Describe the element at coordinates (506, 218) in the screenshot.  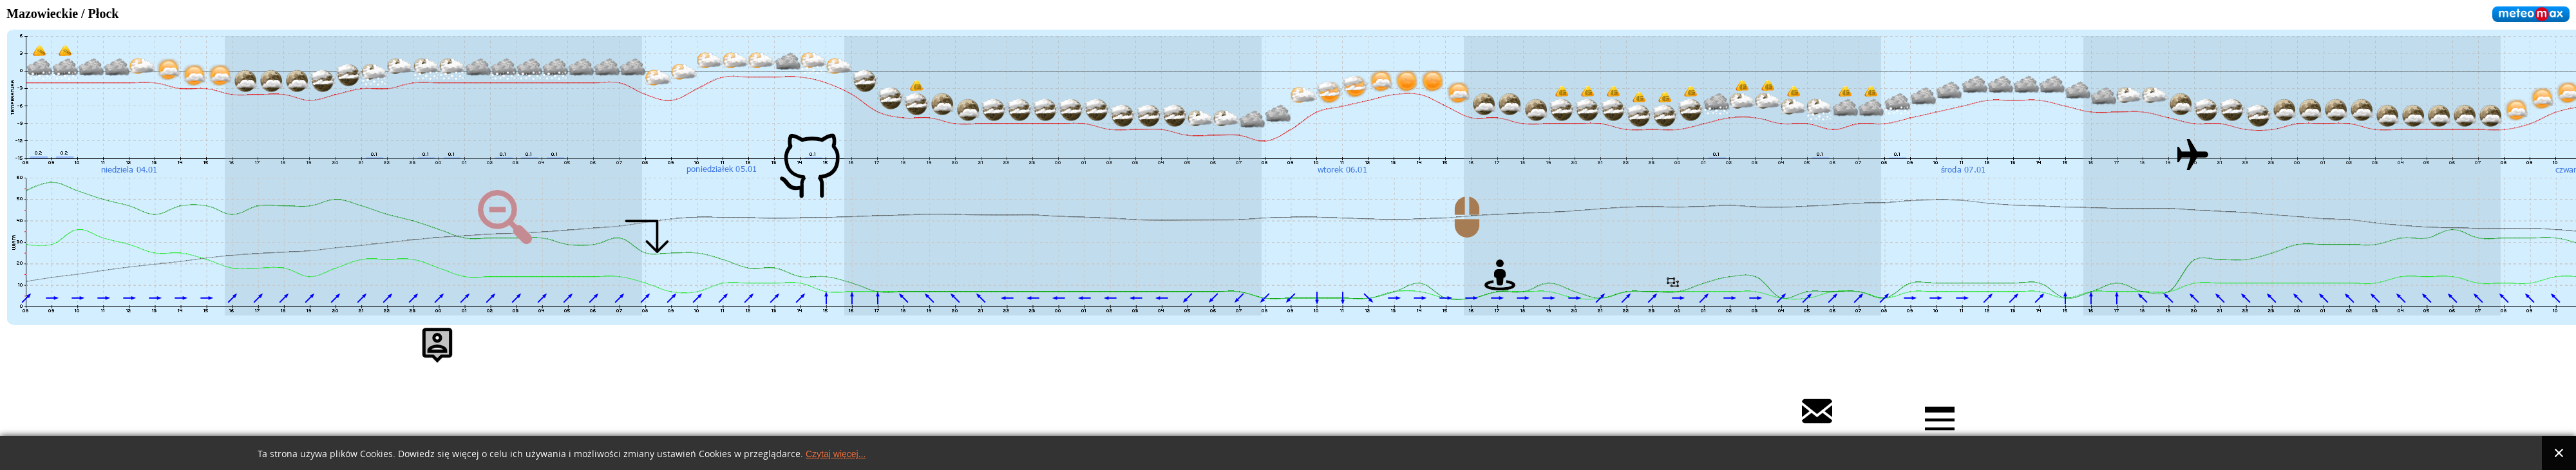
I see `zoom out to see more content` at that location.